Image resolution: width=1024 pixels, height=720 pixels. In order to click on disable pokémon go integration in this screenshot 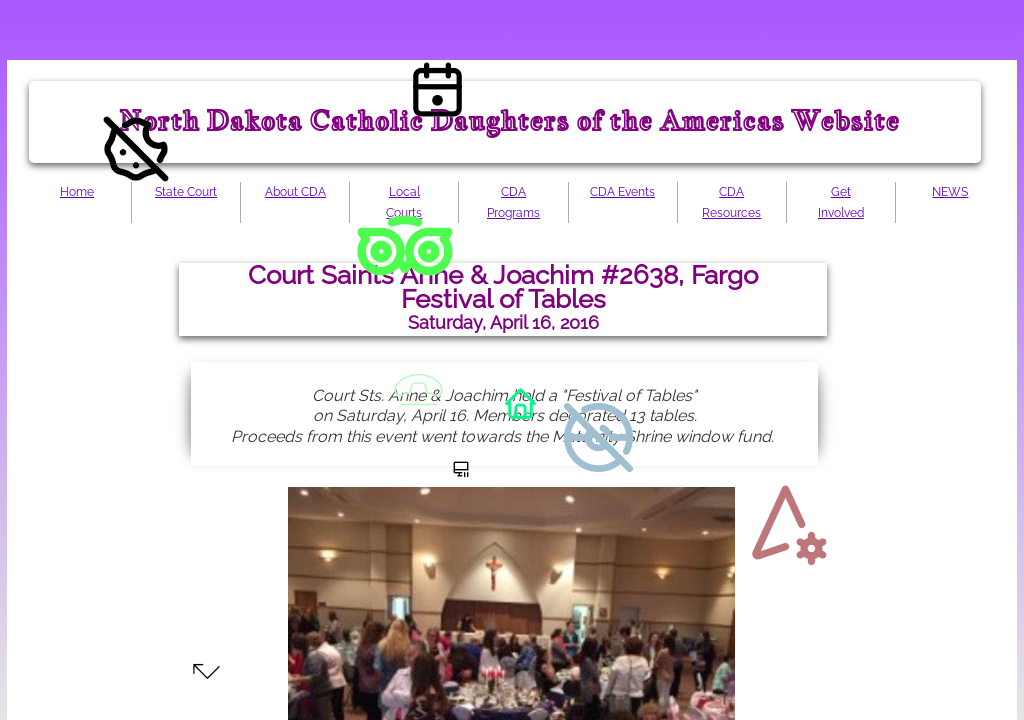, I will do `click(598, 437)`.